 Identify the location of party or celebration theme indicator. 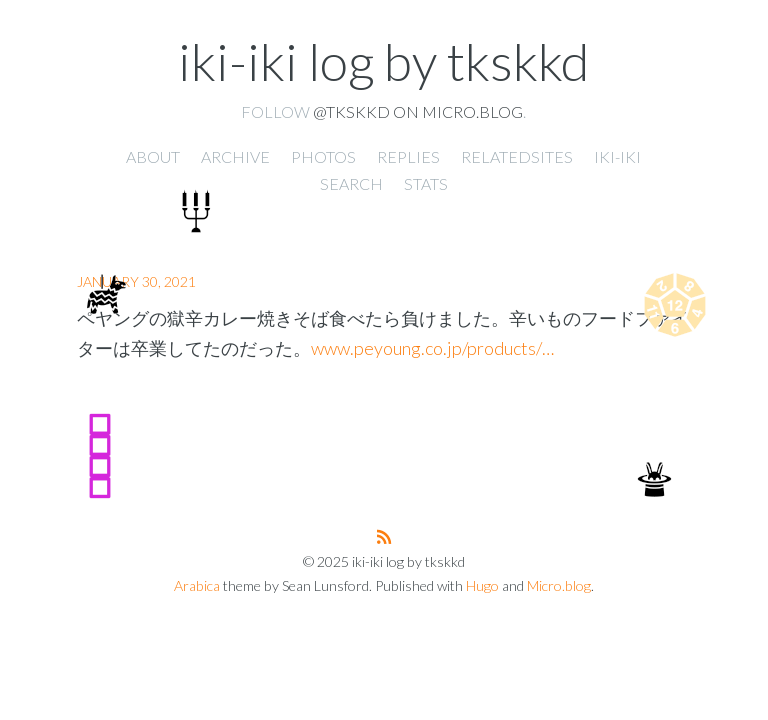
(106, 294).